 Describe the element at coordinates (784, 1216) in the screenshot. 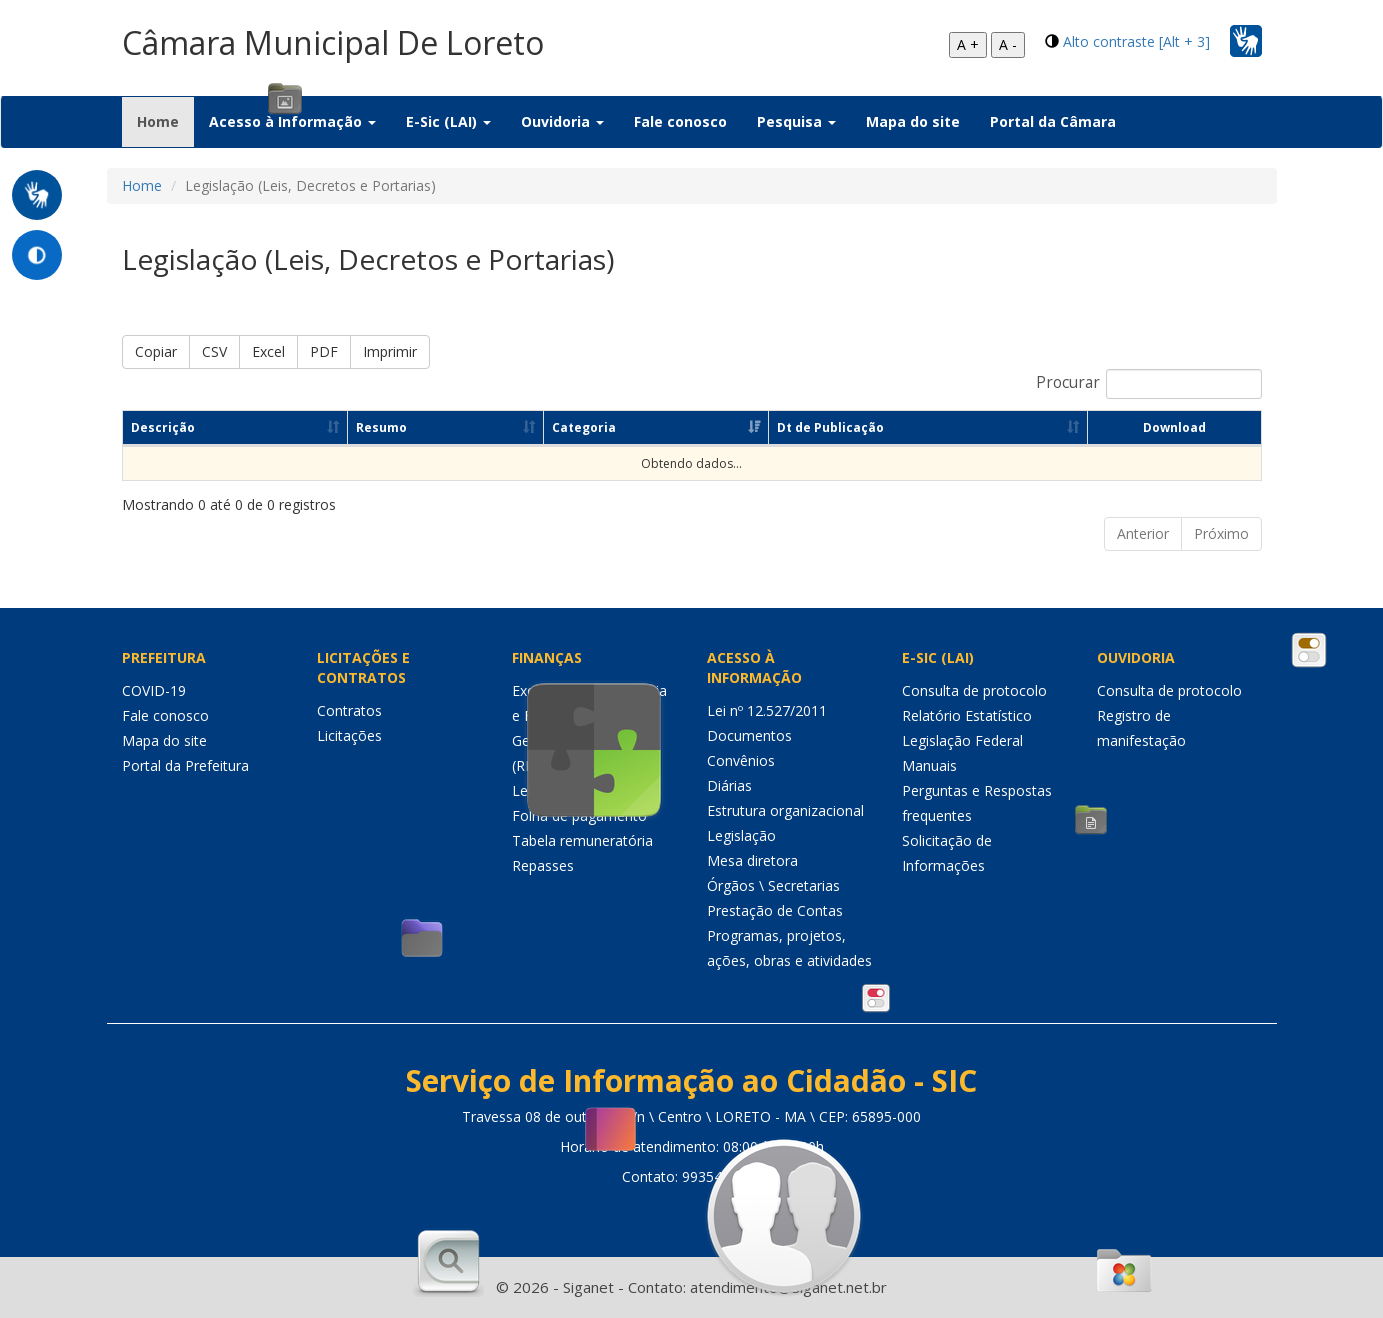

I see `manage user groups` at that location.